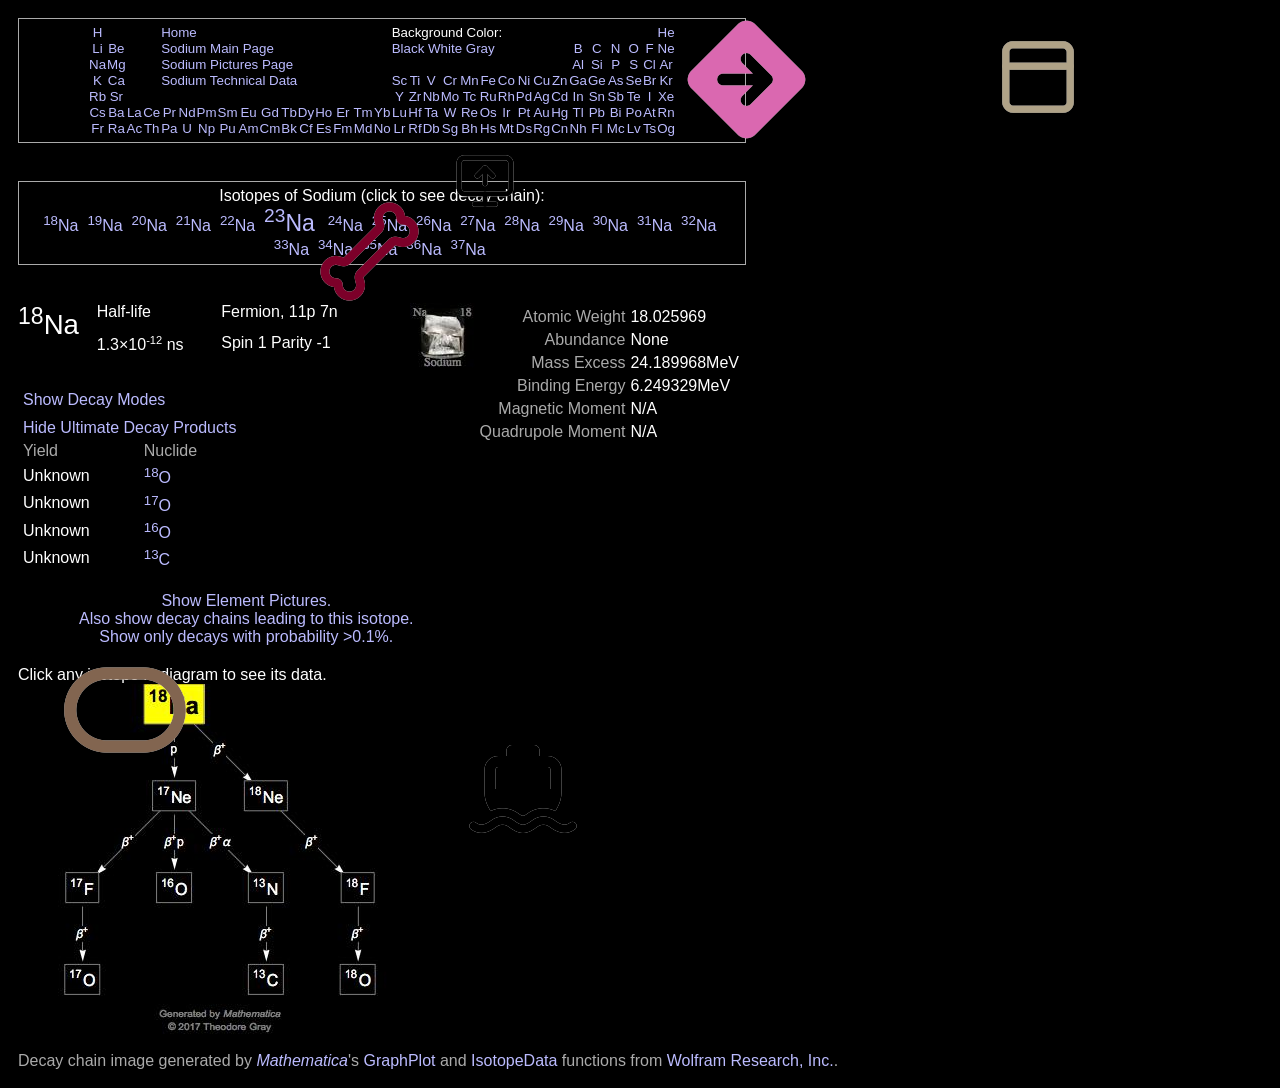  Describe the element at coordinates (523, 789) in the screenshot. I see `ferry or boat transportation option` at that location.